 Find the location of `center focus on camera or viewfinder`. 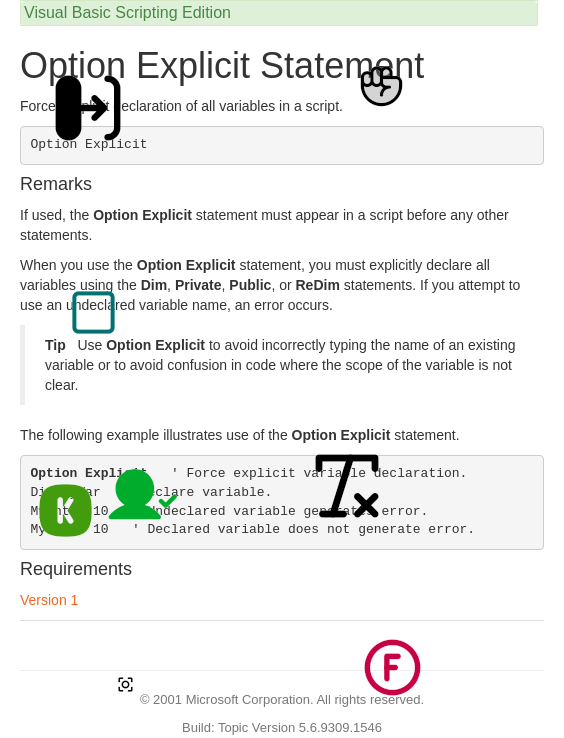

center focus on camera or viewfinder is located at coordinates (125, 684).